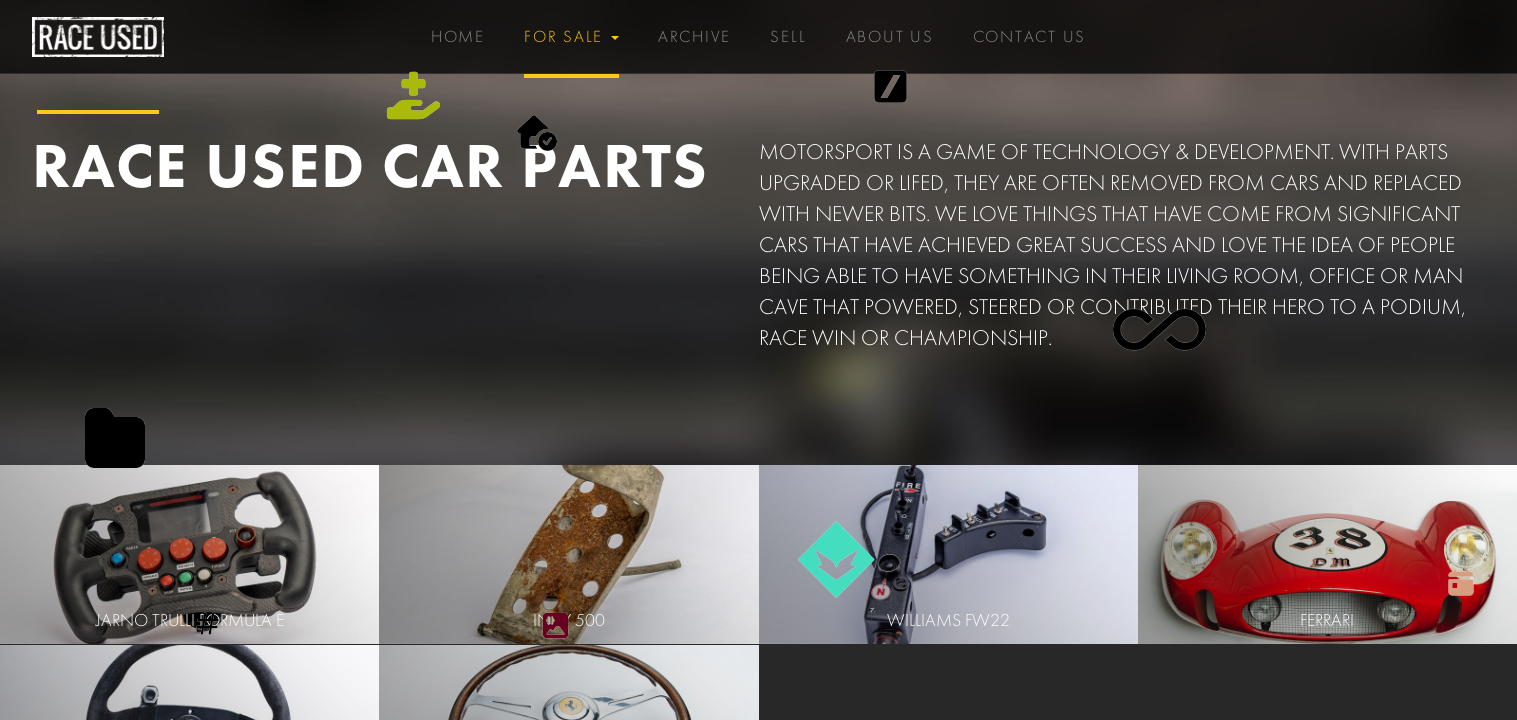  Describe the element at coordinates (1159, 329) in the screenshot. I see `indicates unlimited or infinite option` at that location.